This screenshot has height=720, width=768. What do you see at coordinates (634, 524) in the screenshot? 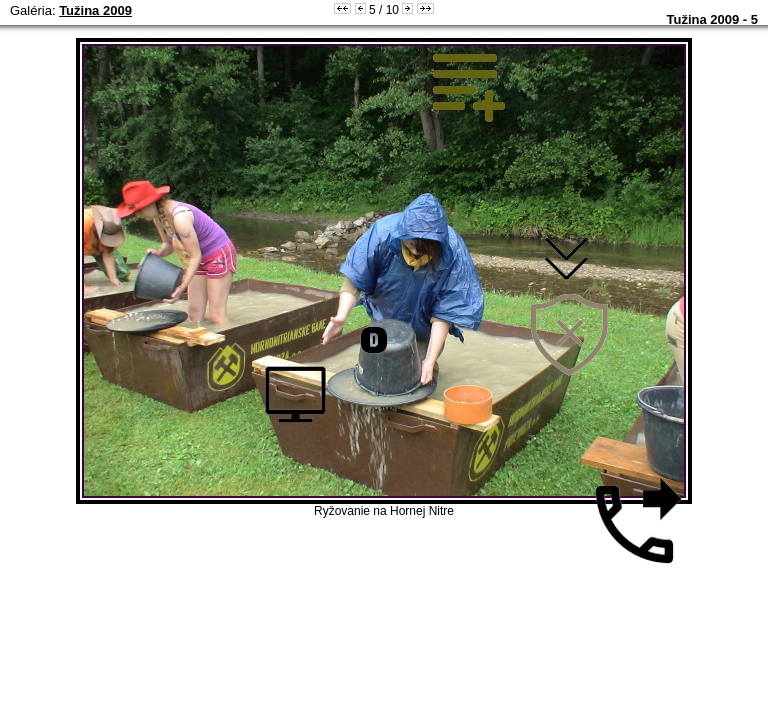
I see `call forwarding is enabled` at bounding box center [634, 524].